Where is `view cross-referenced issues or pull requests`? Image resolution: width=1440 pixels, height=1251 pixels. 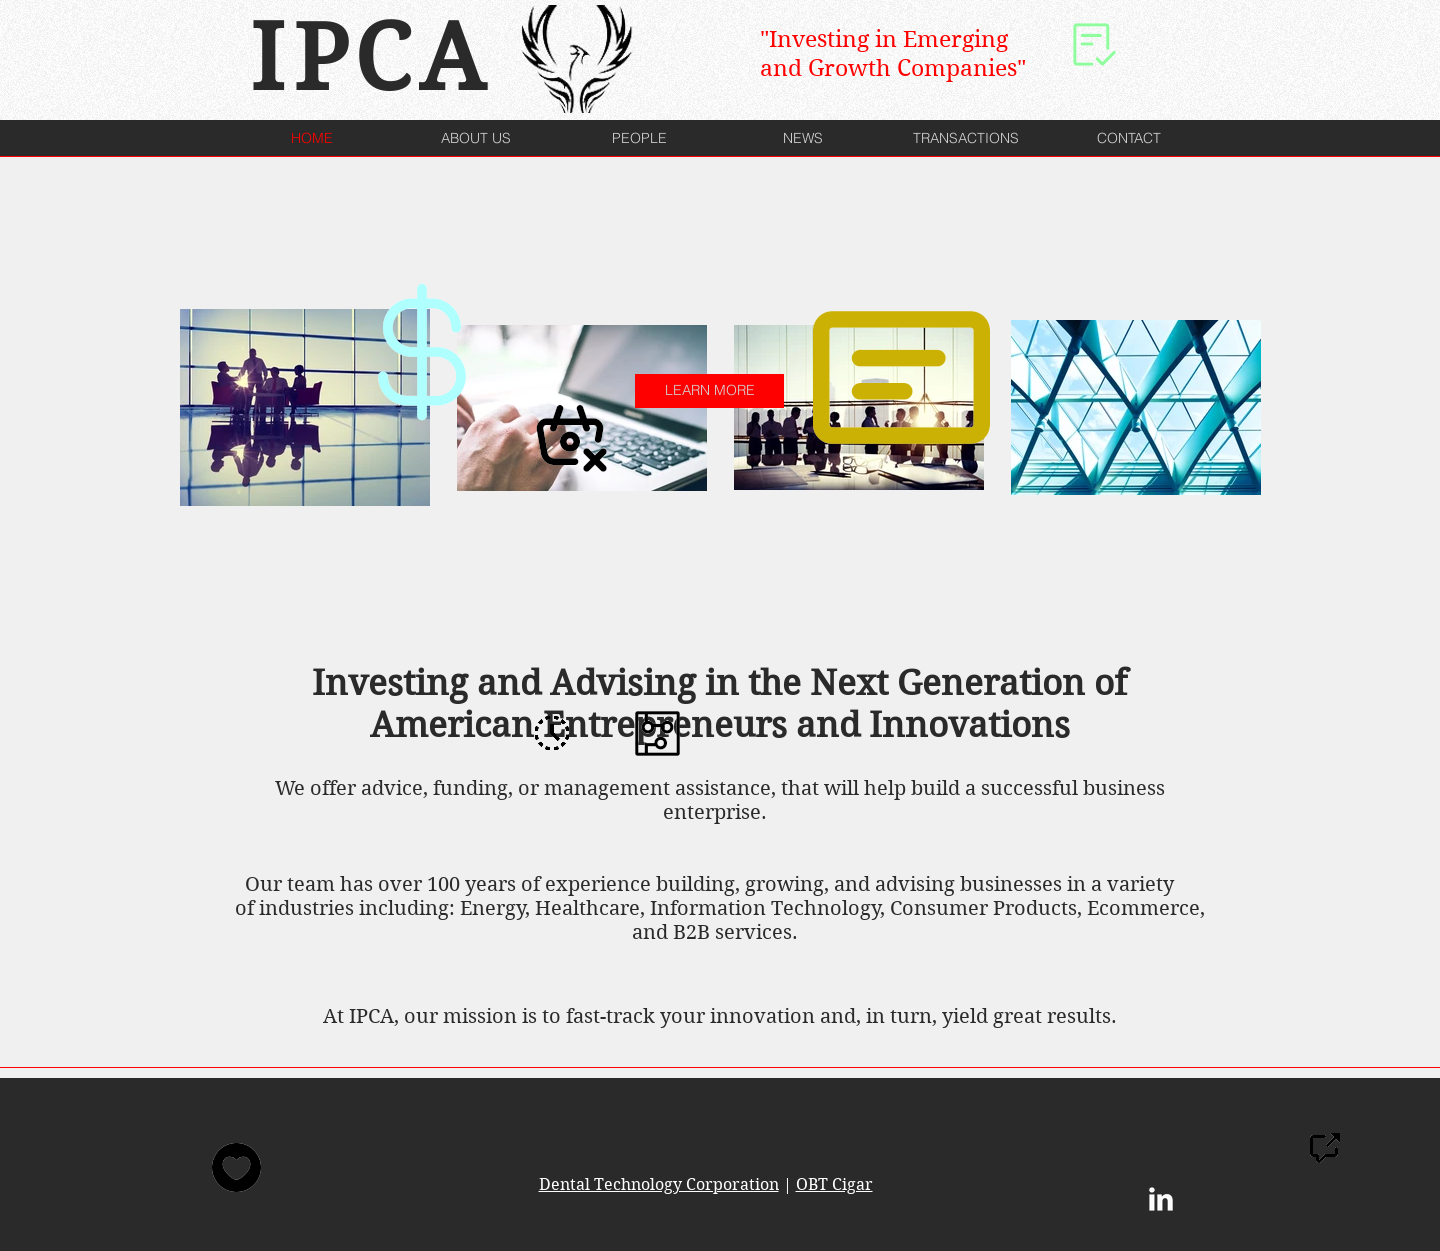
view cross-referenced issues or pull requests is located at coordinates (1324, 1147).